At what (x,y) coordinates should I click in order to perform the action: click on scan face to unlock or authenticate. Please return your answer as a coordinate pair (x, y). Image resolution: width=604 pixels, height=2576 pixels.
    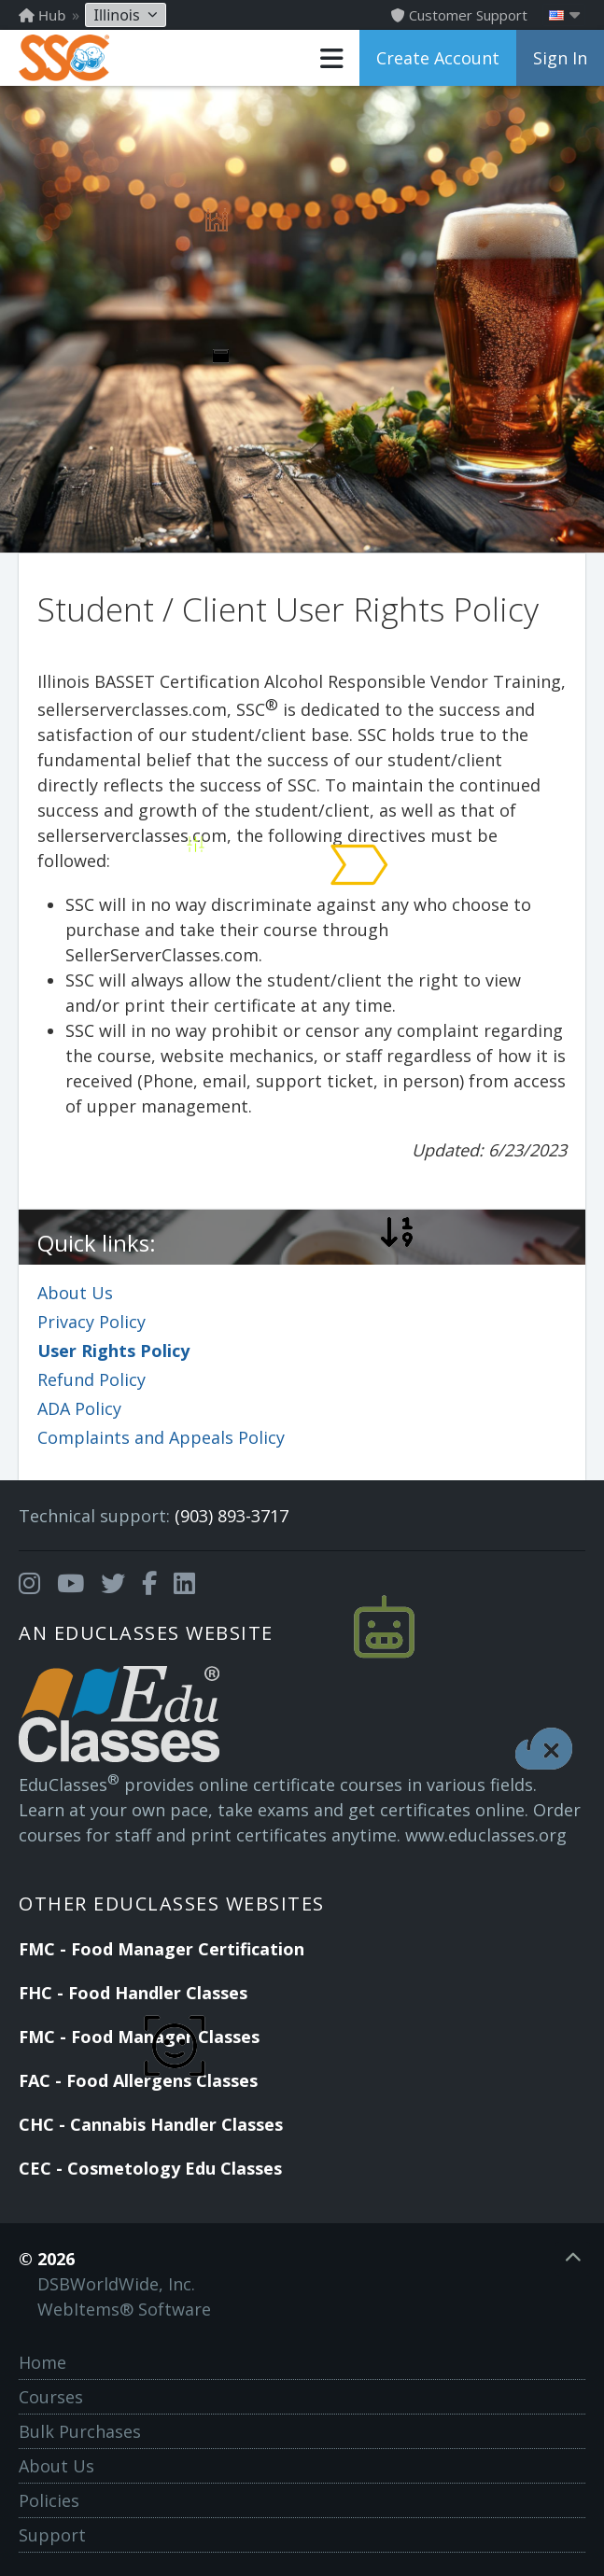
    Looking at the image, I should click on (175, 2046).